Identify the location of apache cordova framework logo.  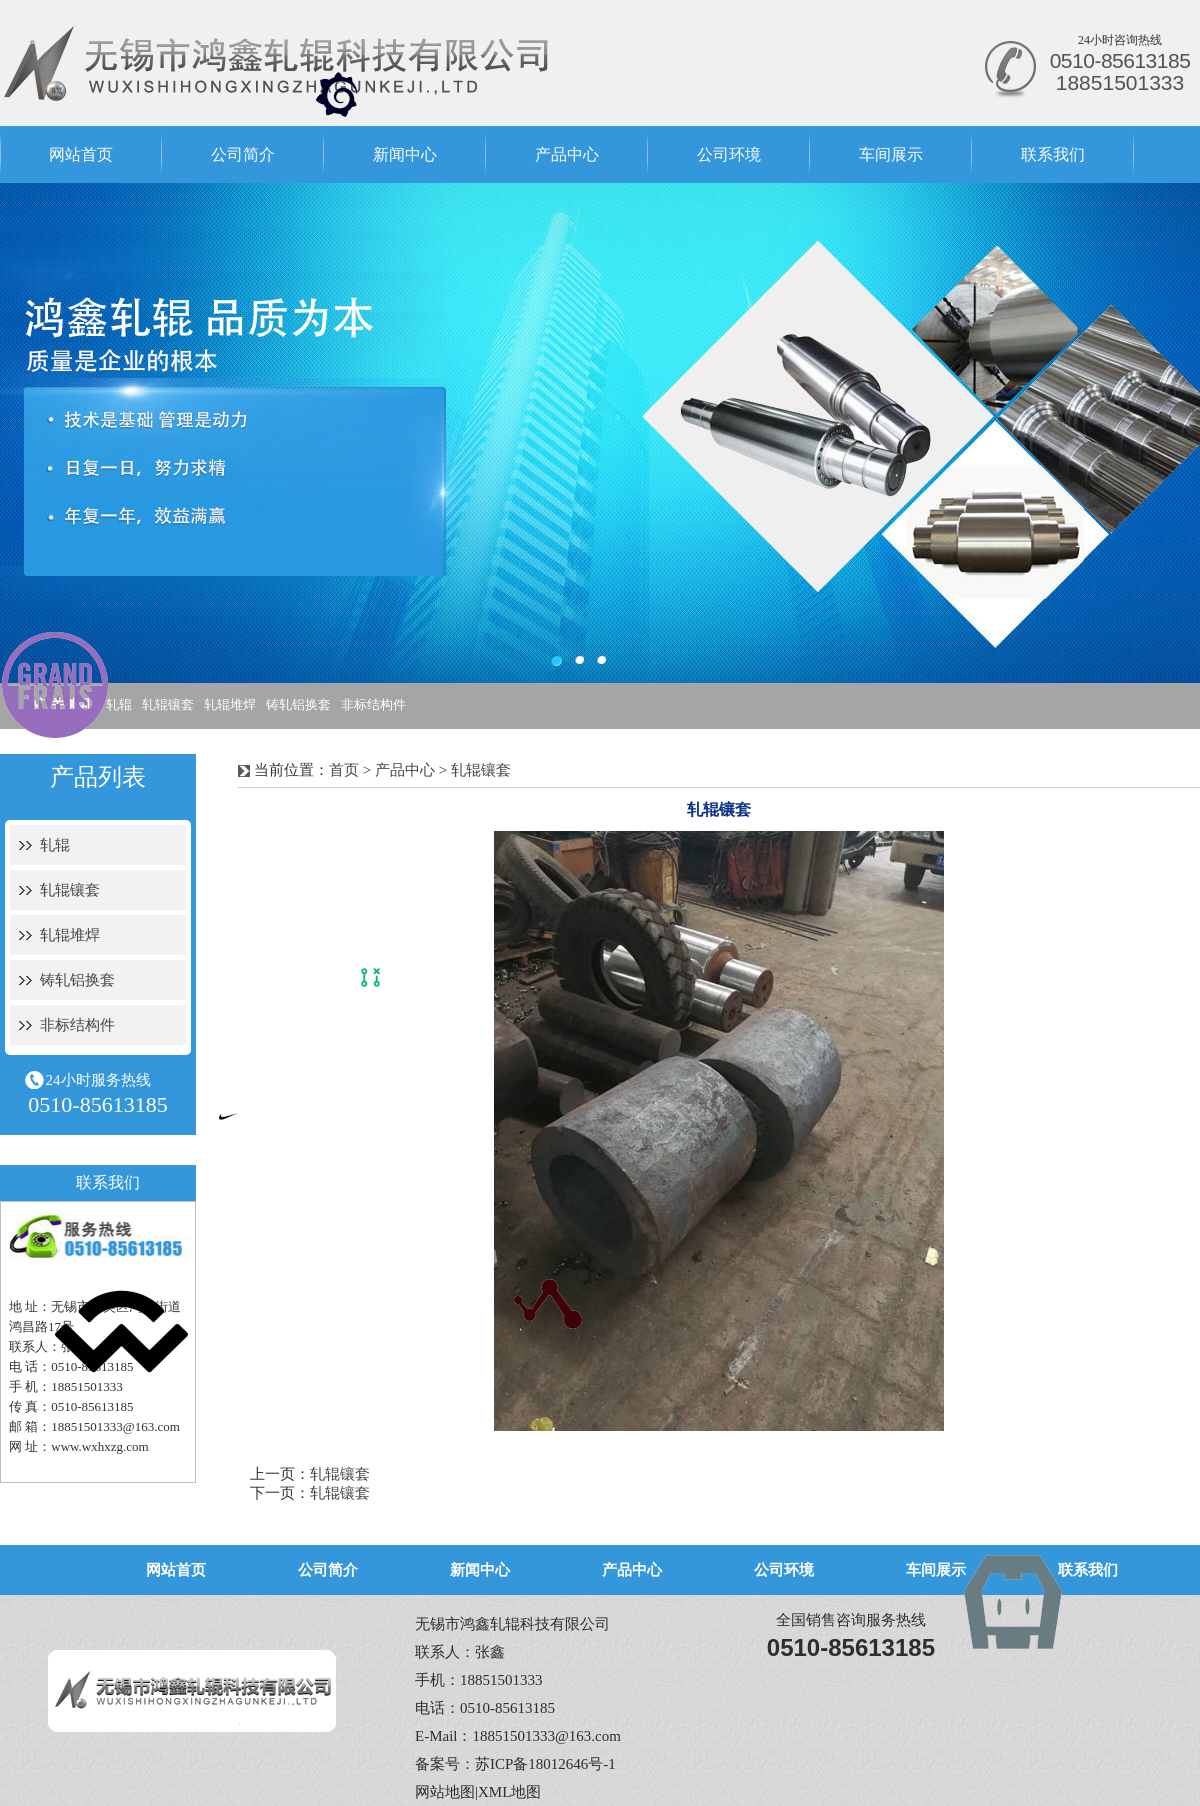
(1013, 1602).